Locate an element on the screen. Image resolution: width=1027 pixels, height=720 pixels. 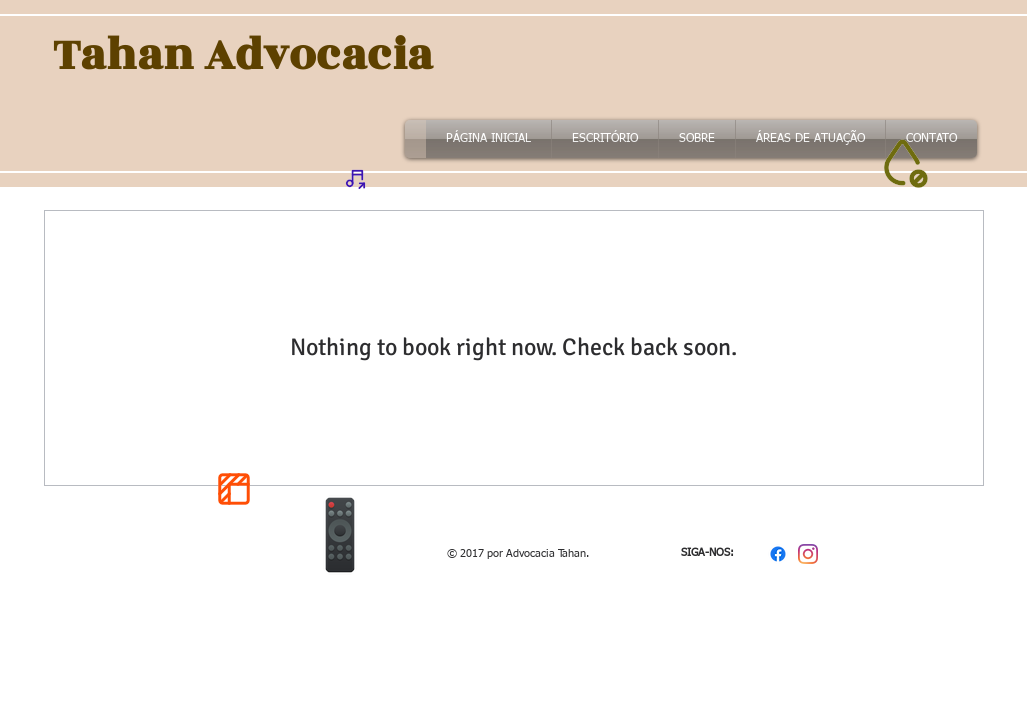
freeze row and column headers in a spreadsheet is located at coordinates (234, 489).